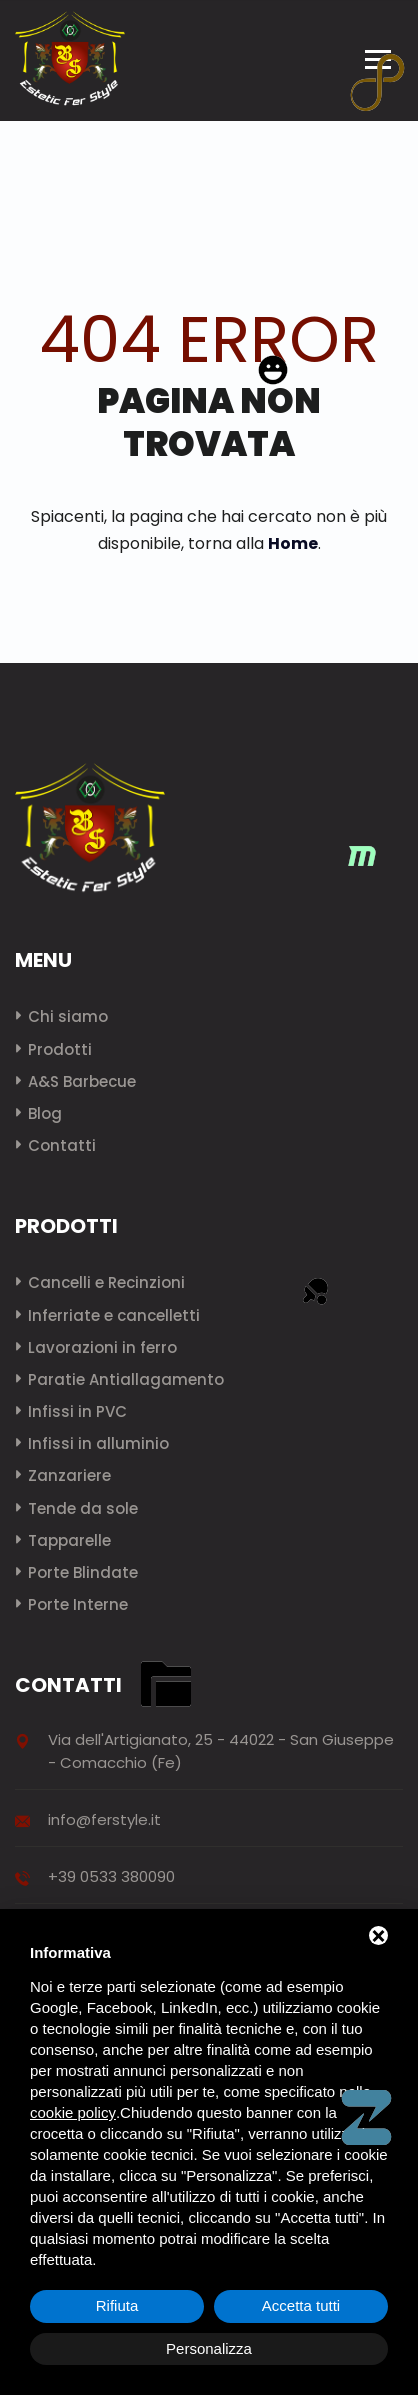  What do you see at coordinates (315, 1290) in the screenshot?
I see `access table tennis or ping pong game` at bounding box center [315, 1290].